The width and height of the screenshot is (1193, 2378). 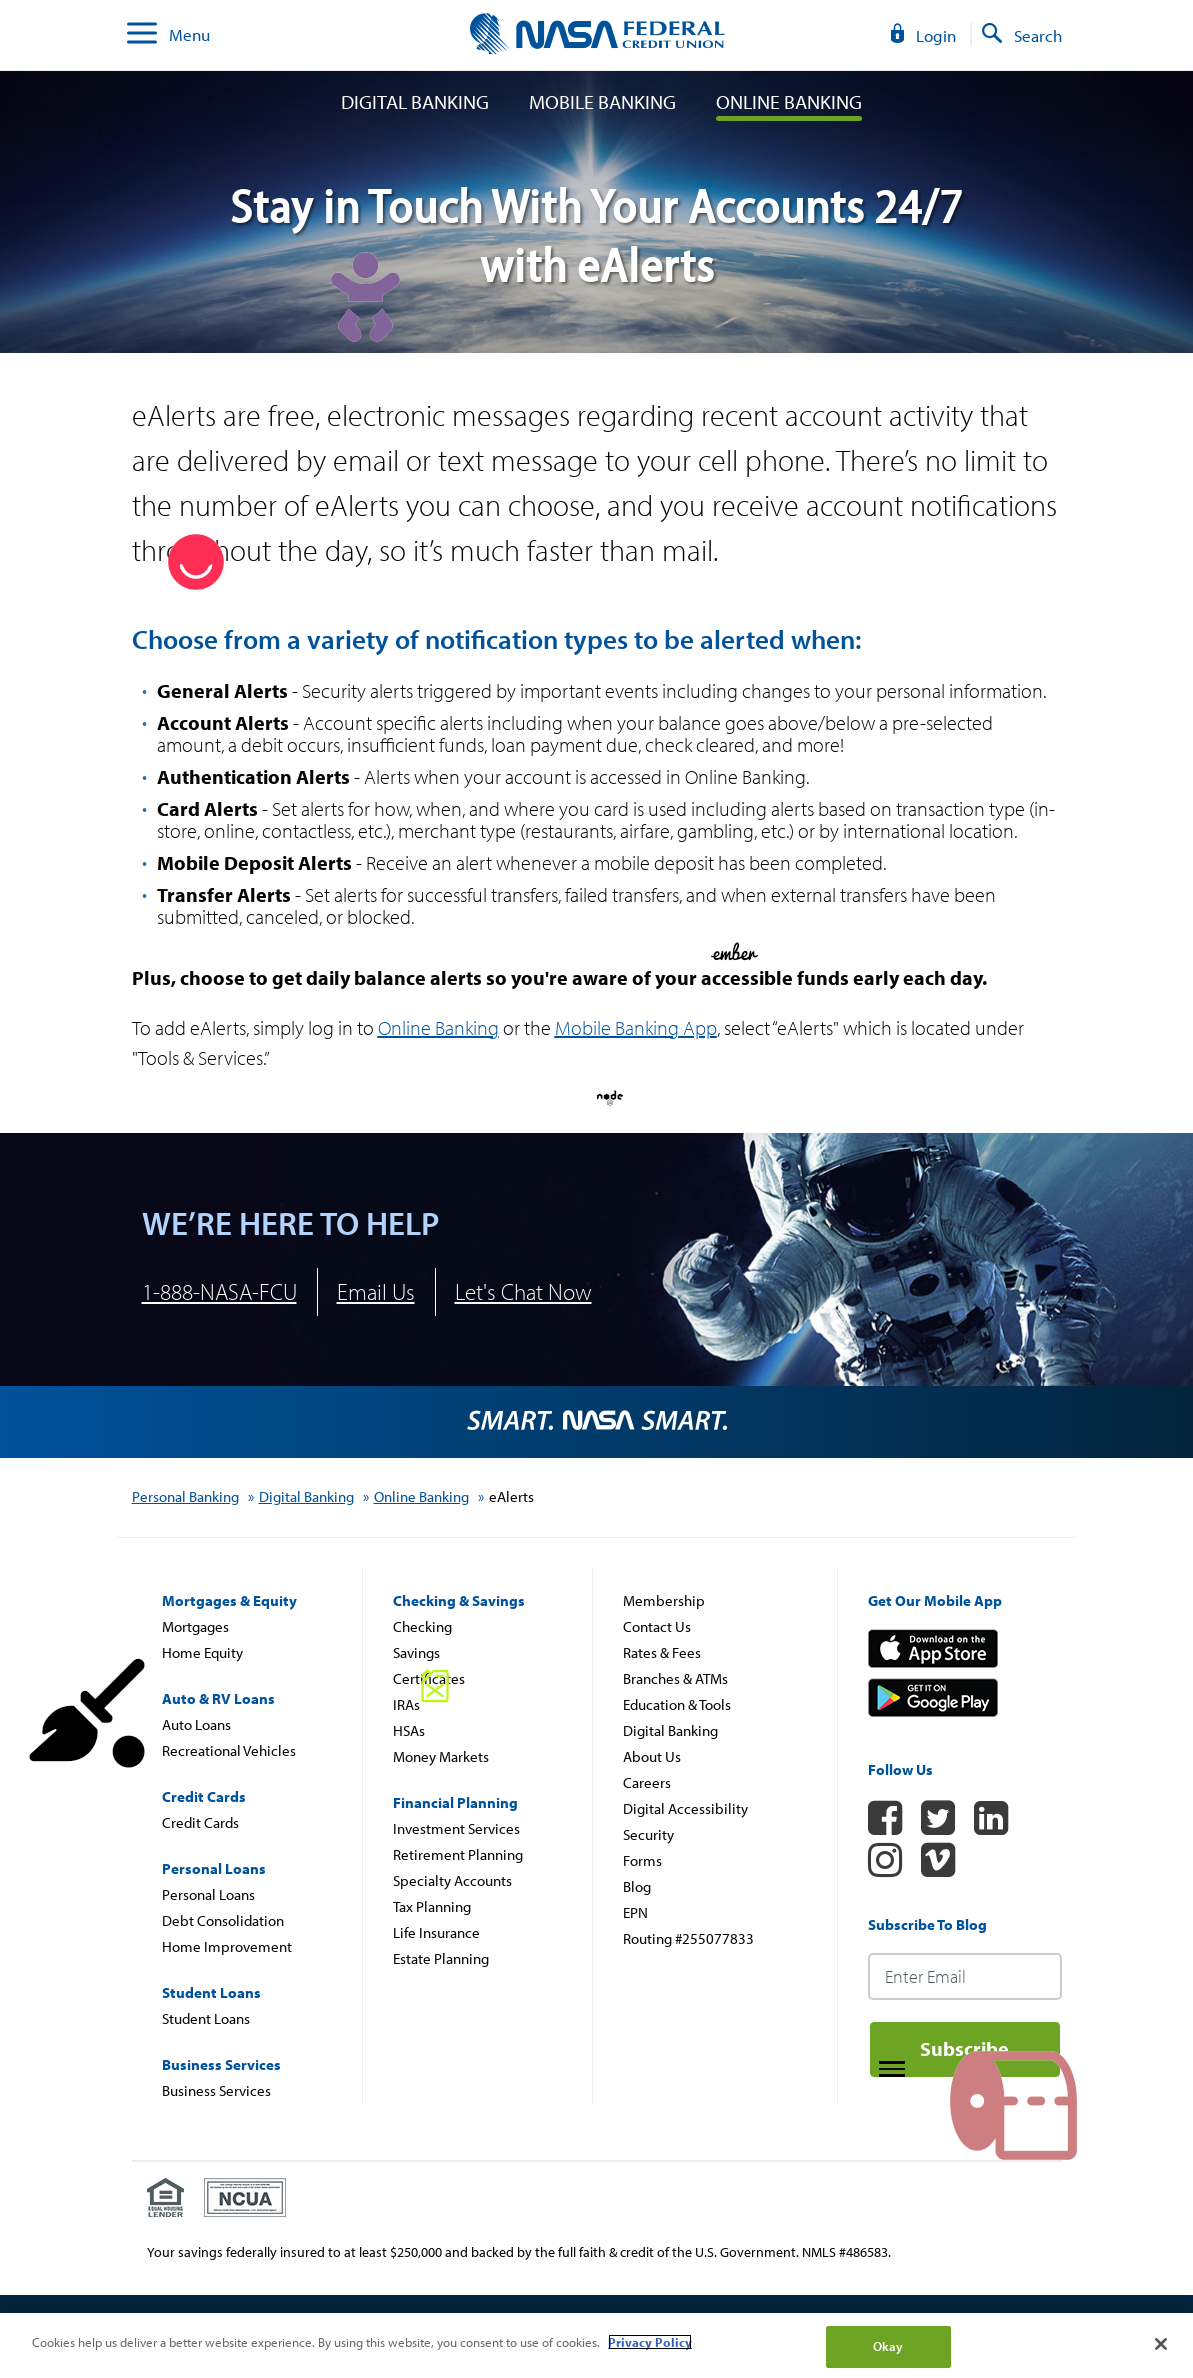 What do you see at coordinates (435, 1686) in the screenshot?
I see `indicates fuel or gas-related settings` at bounding box center [435, 1686].